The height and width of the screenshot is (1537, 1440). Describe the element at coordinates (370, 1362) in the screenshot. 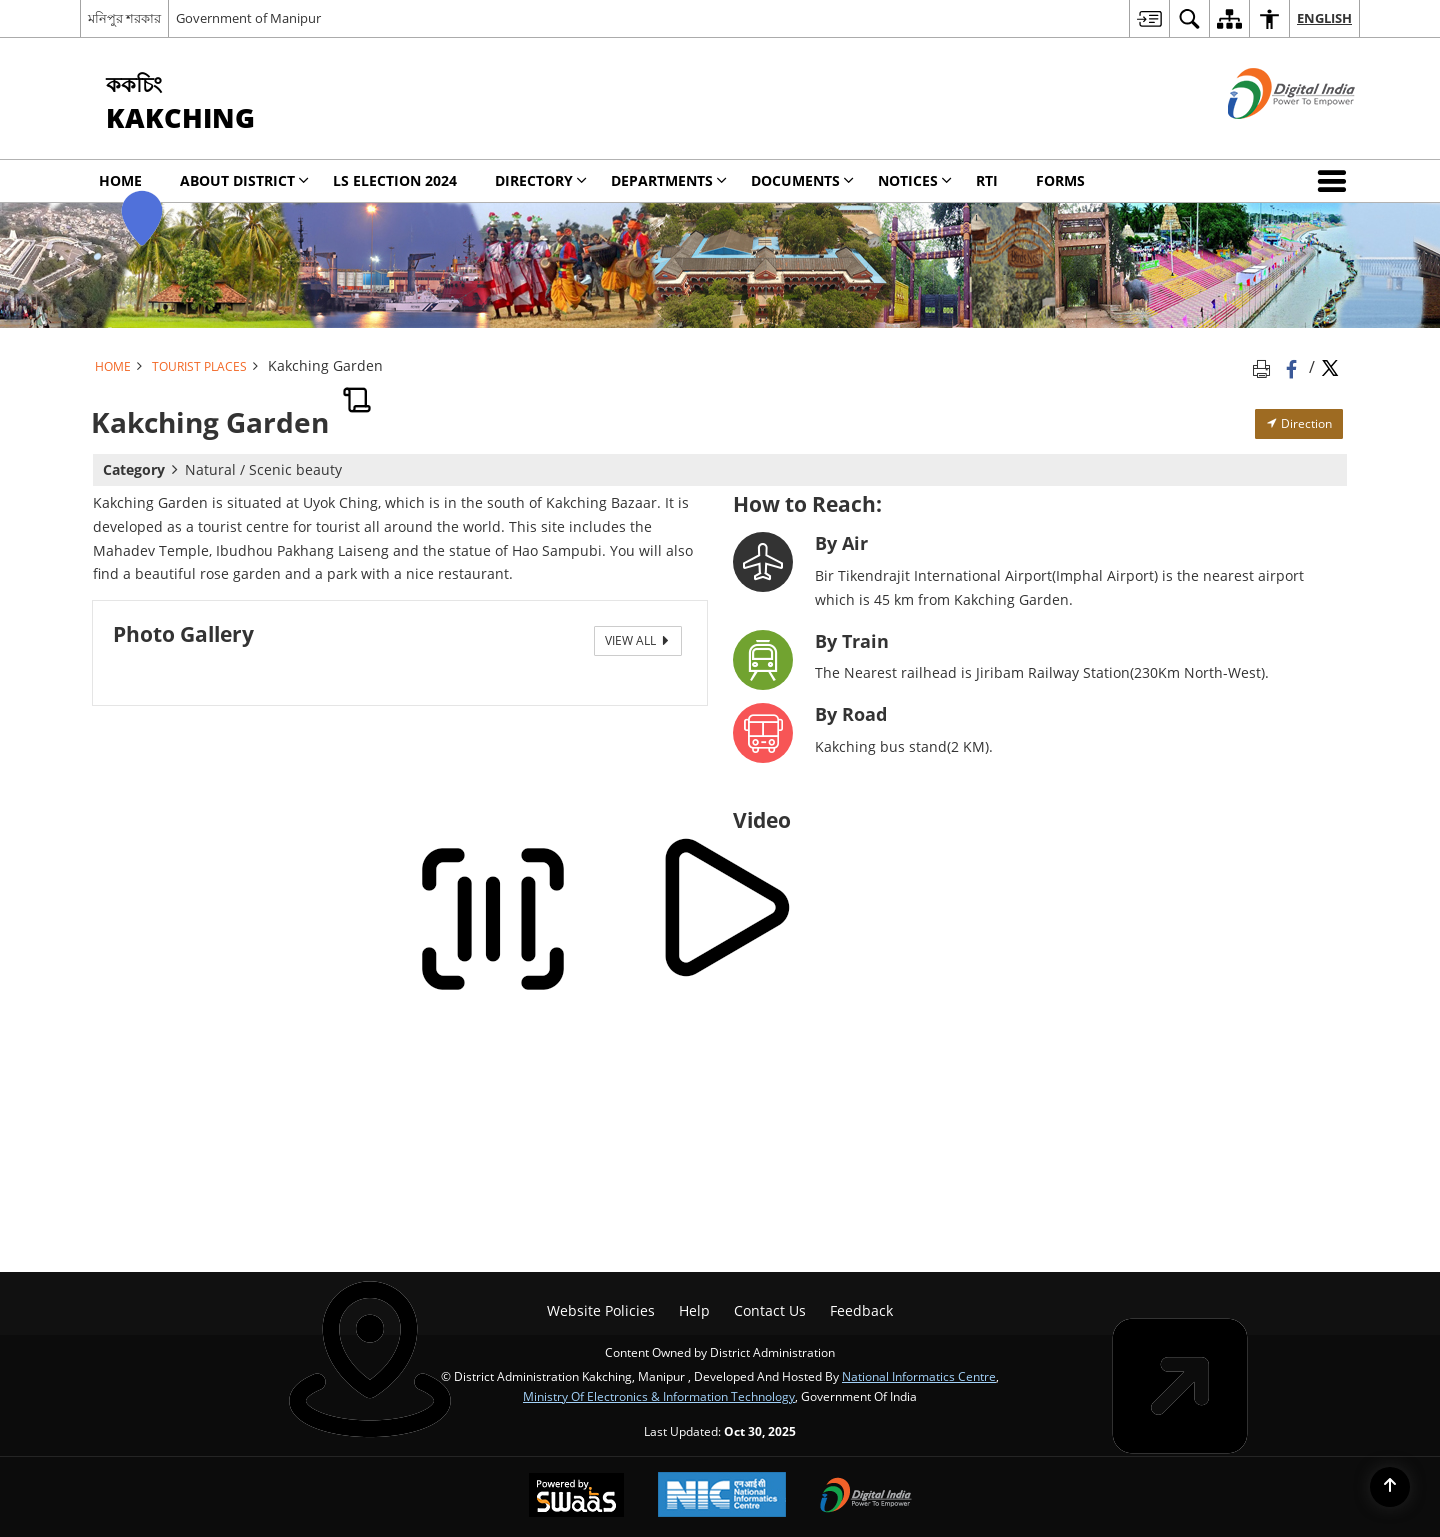

I see `view location area or zone on map` at that location.